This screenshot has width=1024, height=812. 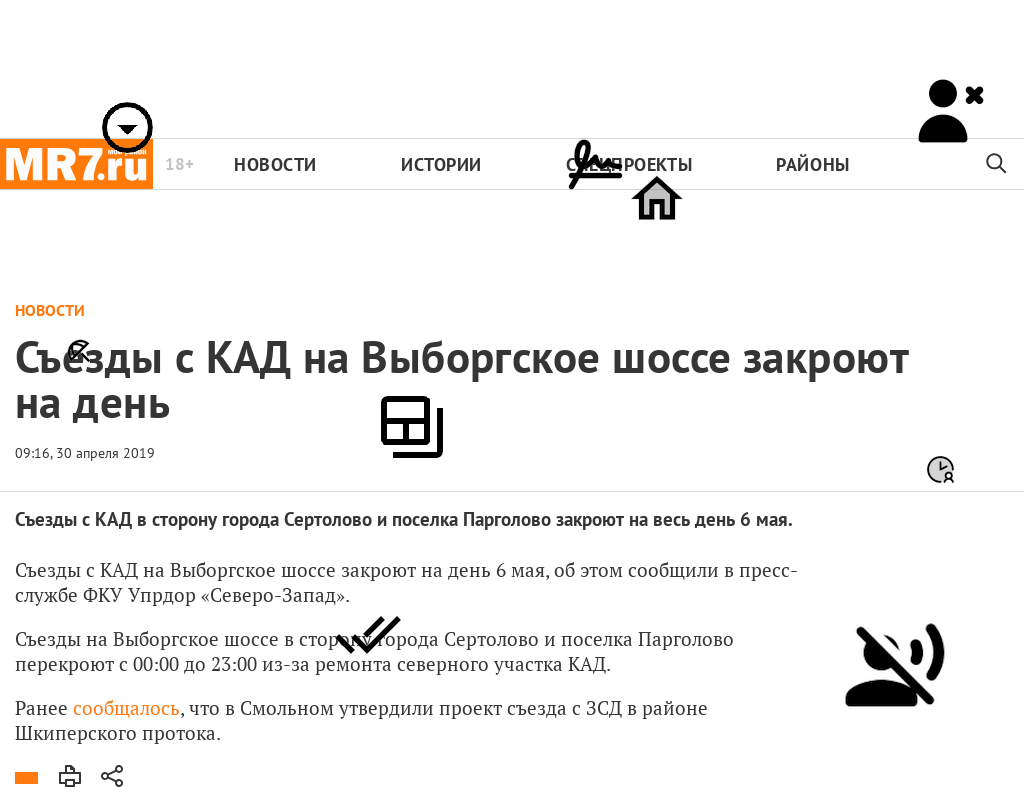 I want to click on all items marked as complete, so click(x=368, y=634).